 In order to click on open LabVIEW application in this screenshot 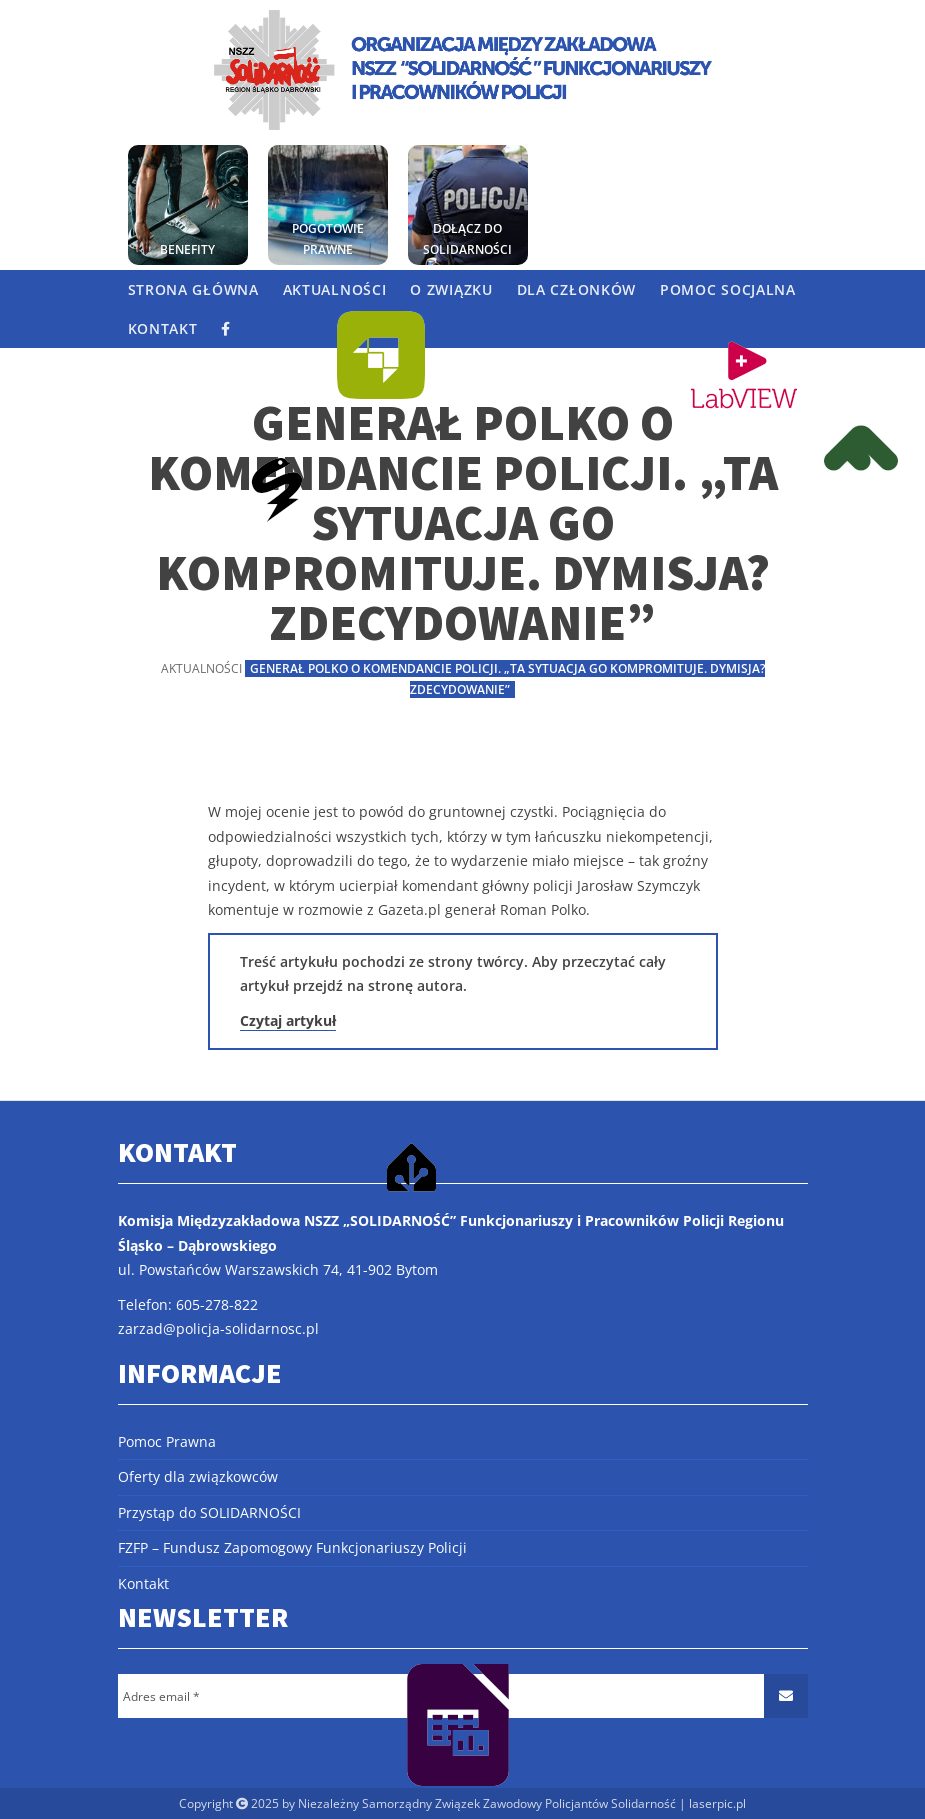, I will do `click(744, 375)`.